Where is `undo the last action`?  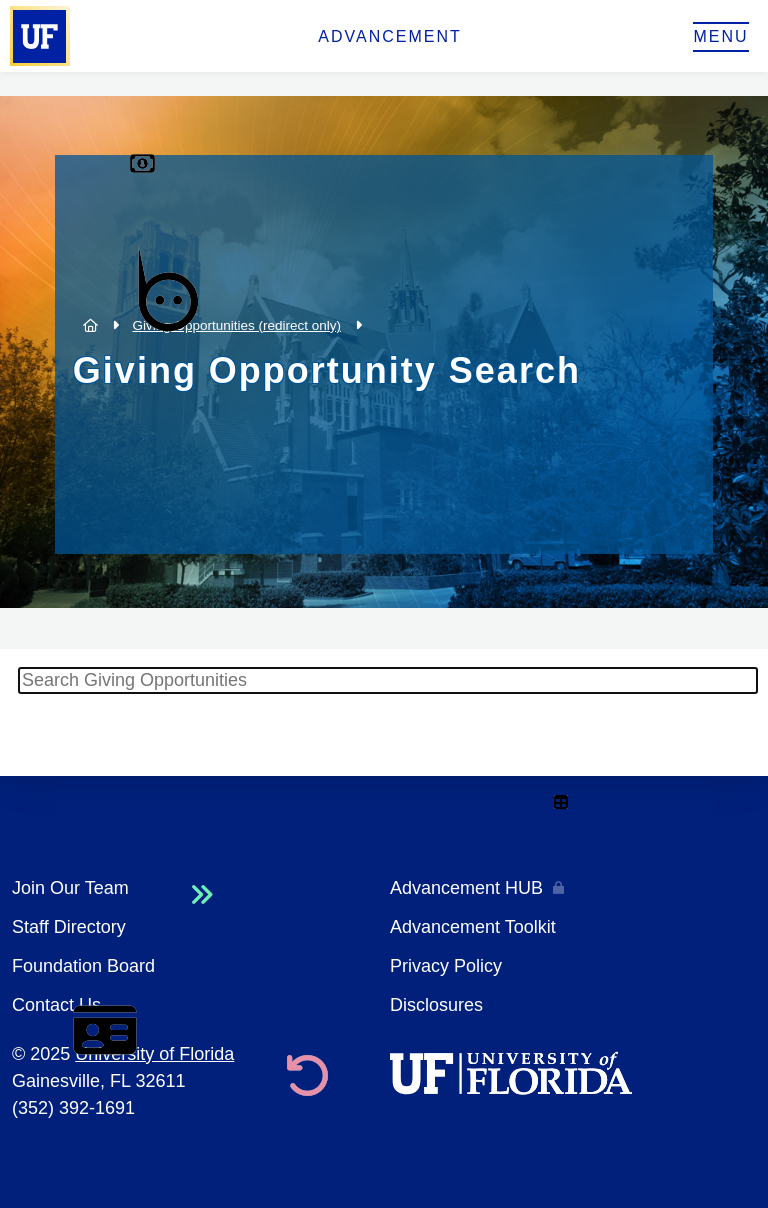 undo the last action is located at coordinates (307, 1075).